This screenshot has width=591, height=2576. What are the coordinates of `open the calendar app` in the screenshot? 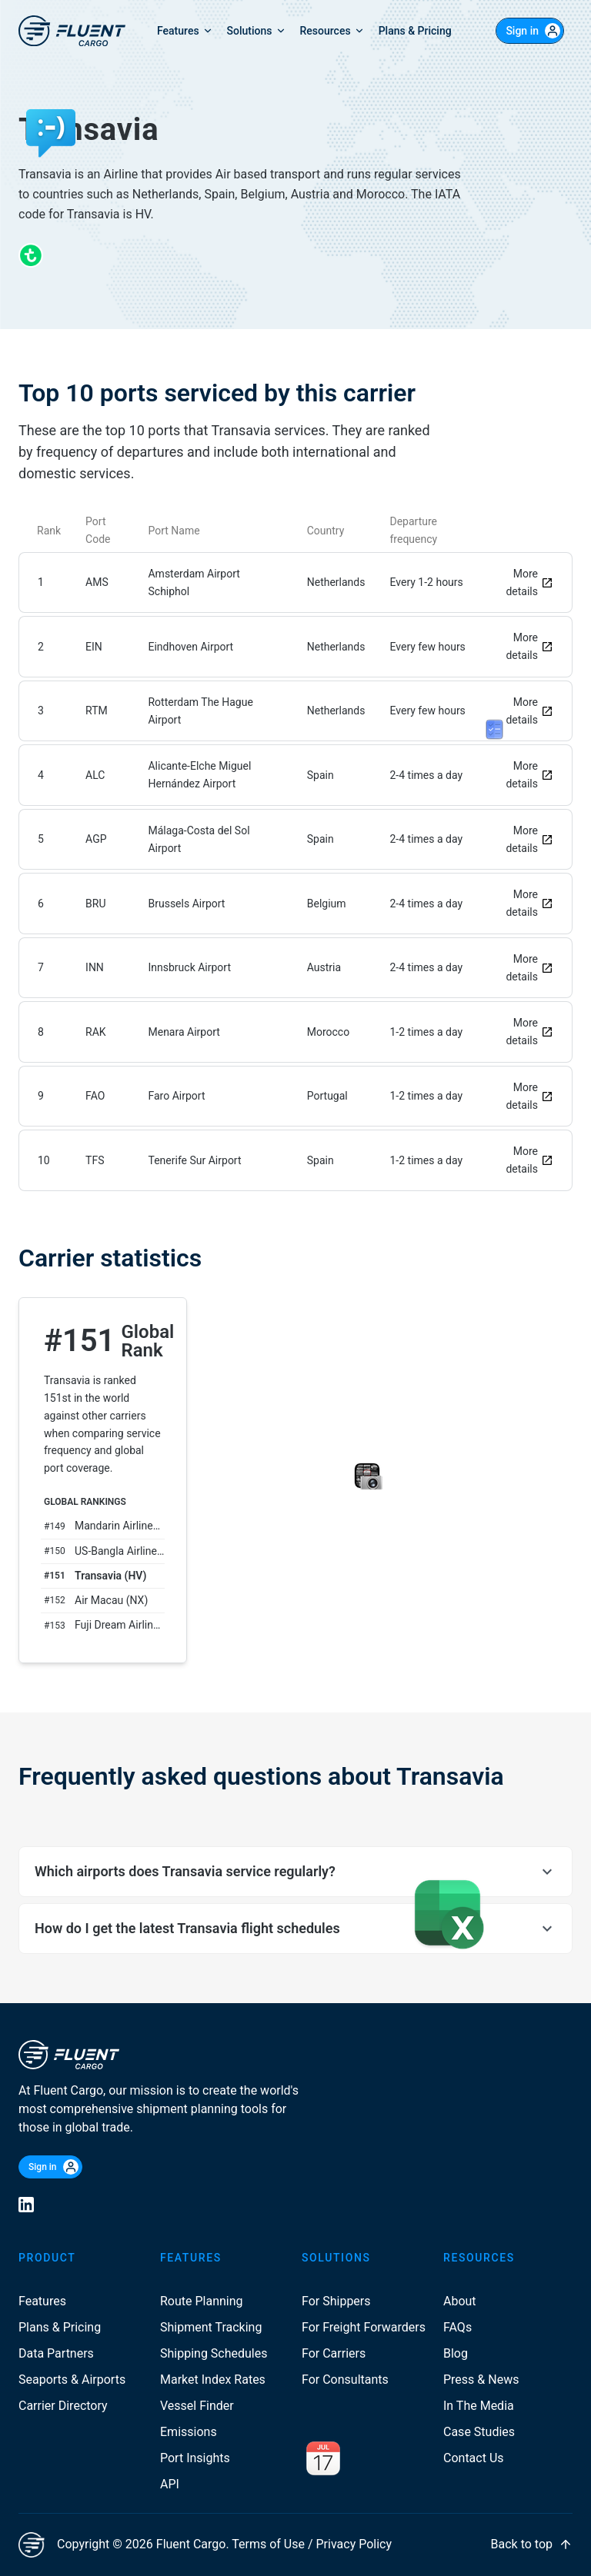 It's located at (323, 2458).